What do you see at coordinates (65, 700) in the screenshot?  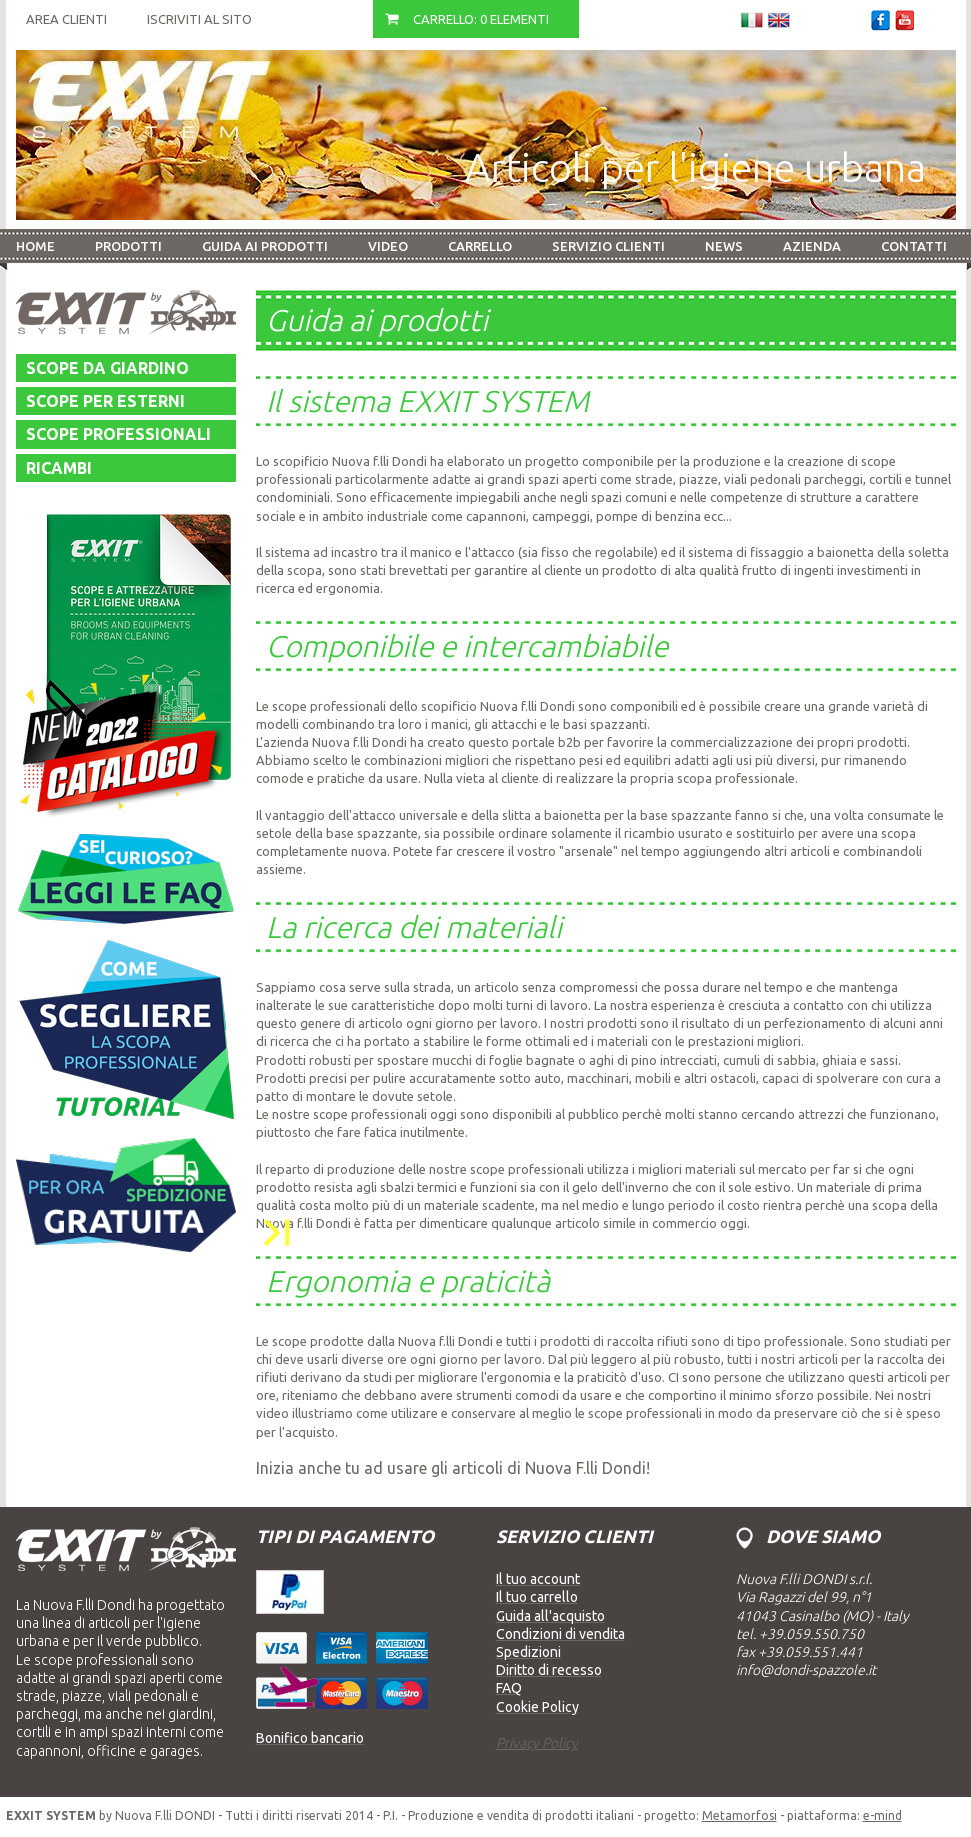 I see `access cooking or recipe features` at bounding box center [65, 700].